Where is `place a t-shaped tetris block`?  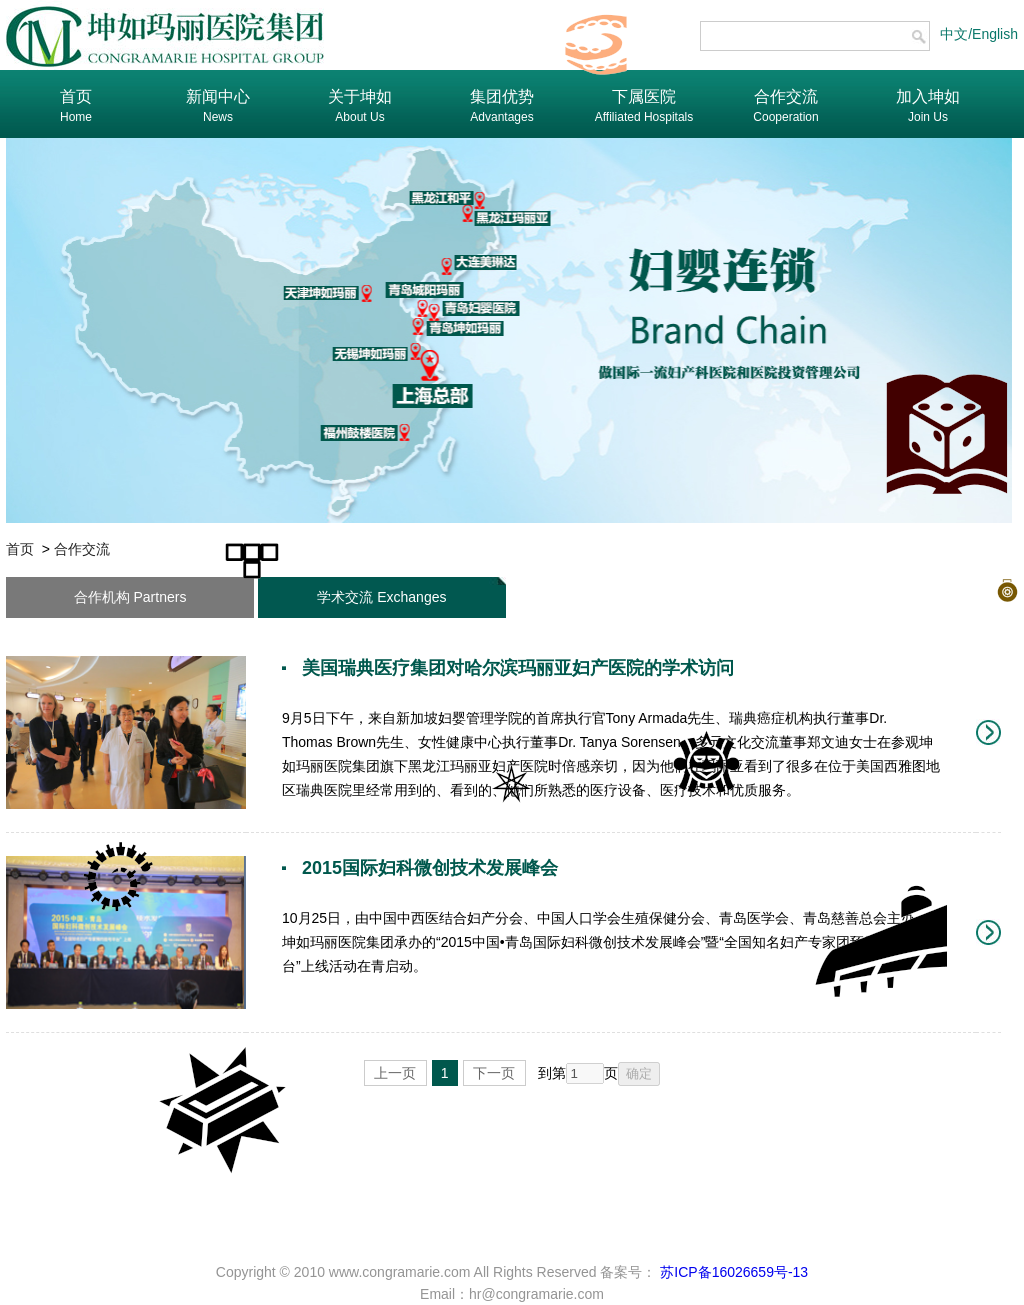 place a t-shaped tetris block is located at coordinates (252, 561).